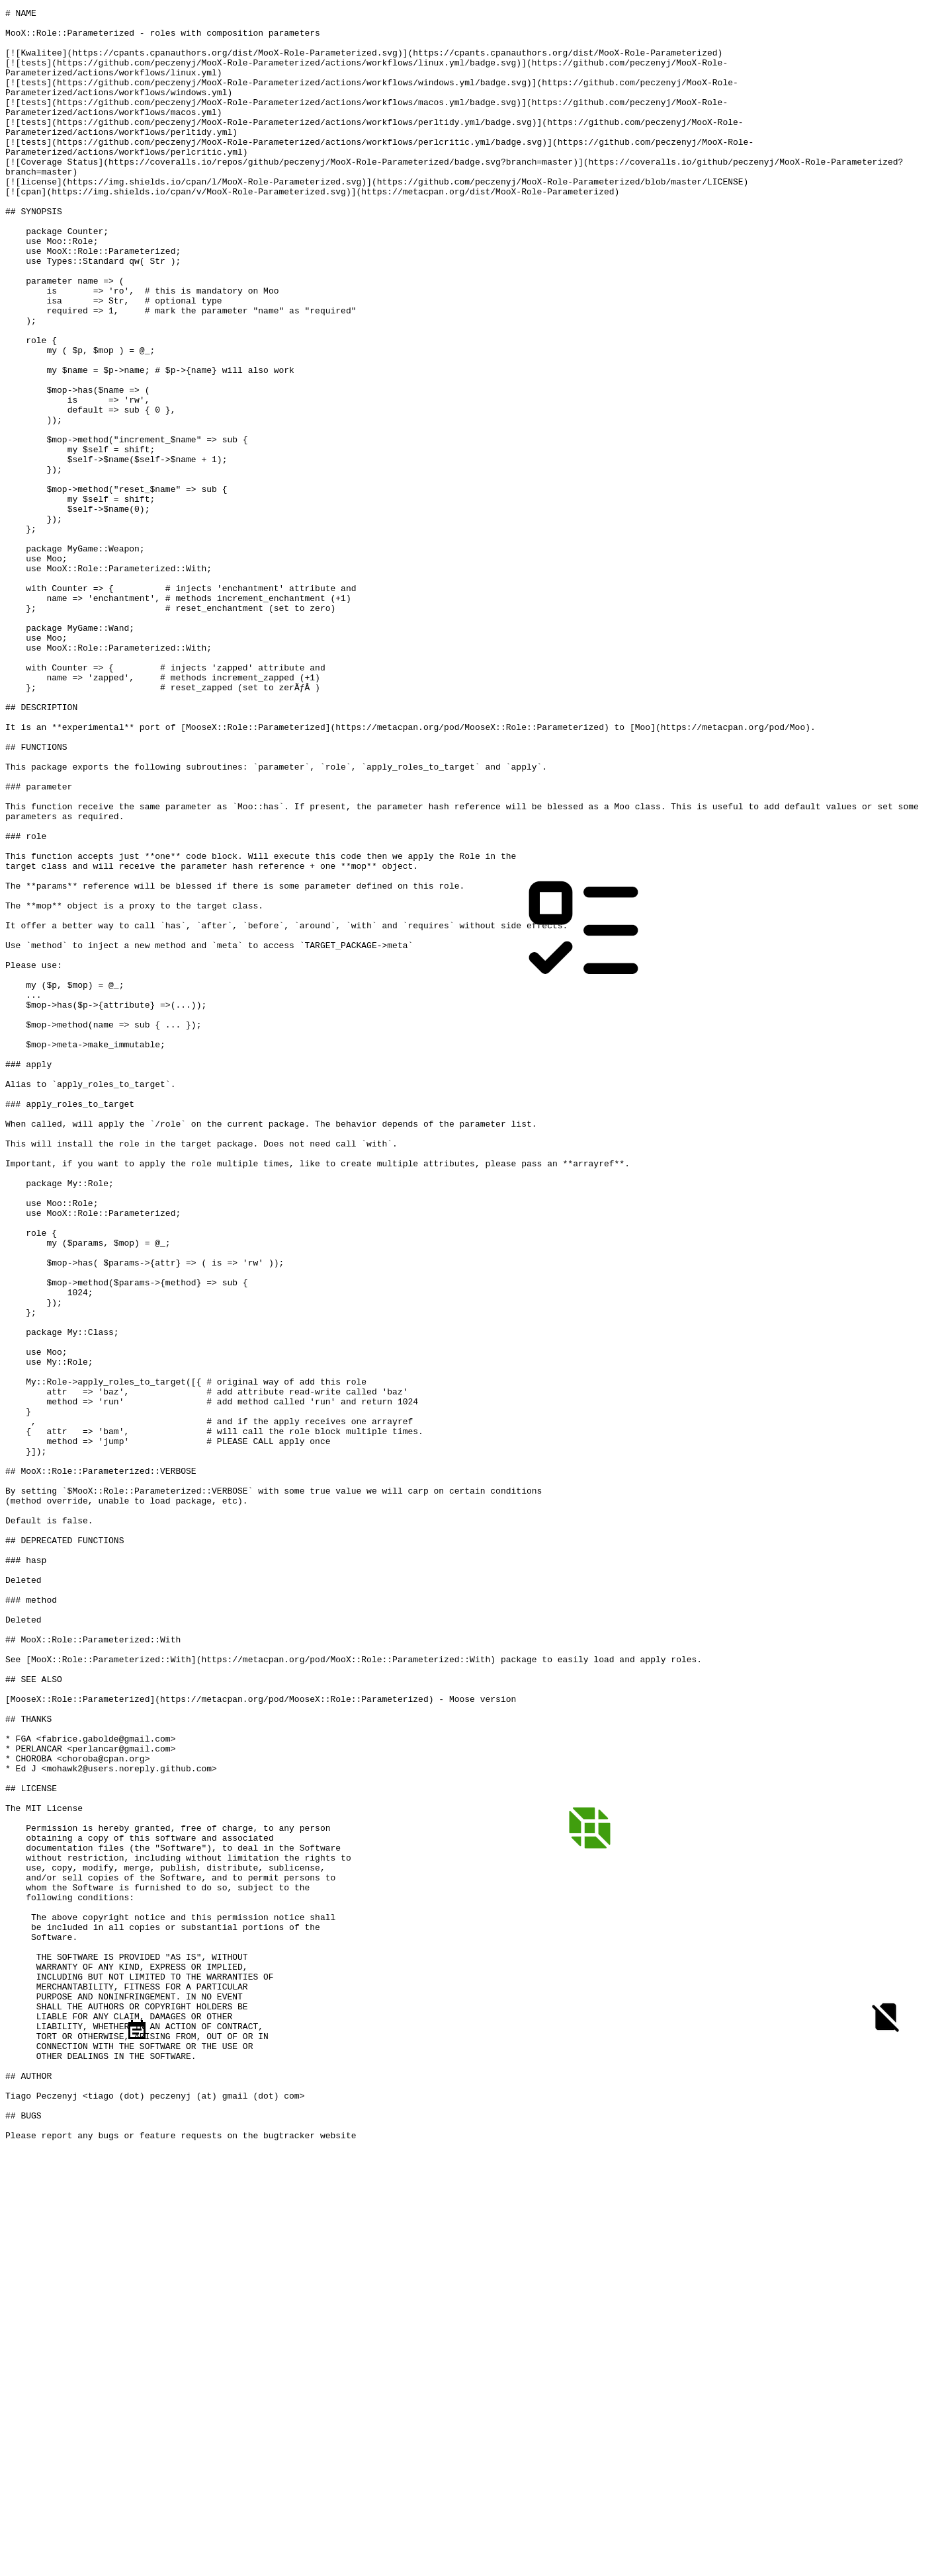 This screenshot has width=940, height=2576. I want to click on no sim card detected, so click(886, 2017).